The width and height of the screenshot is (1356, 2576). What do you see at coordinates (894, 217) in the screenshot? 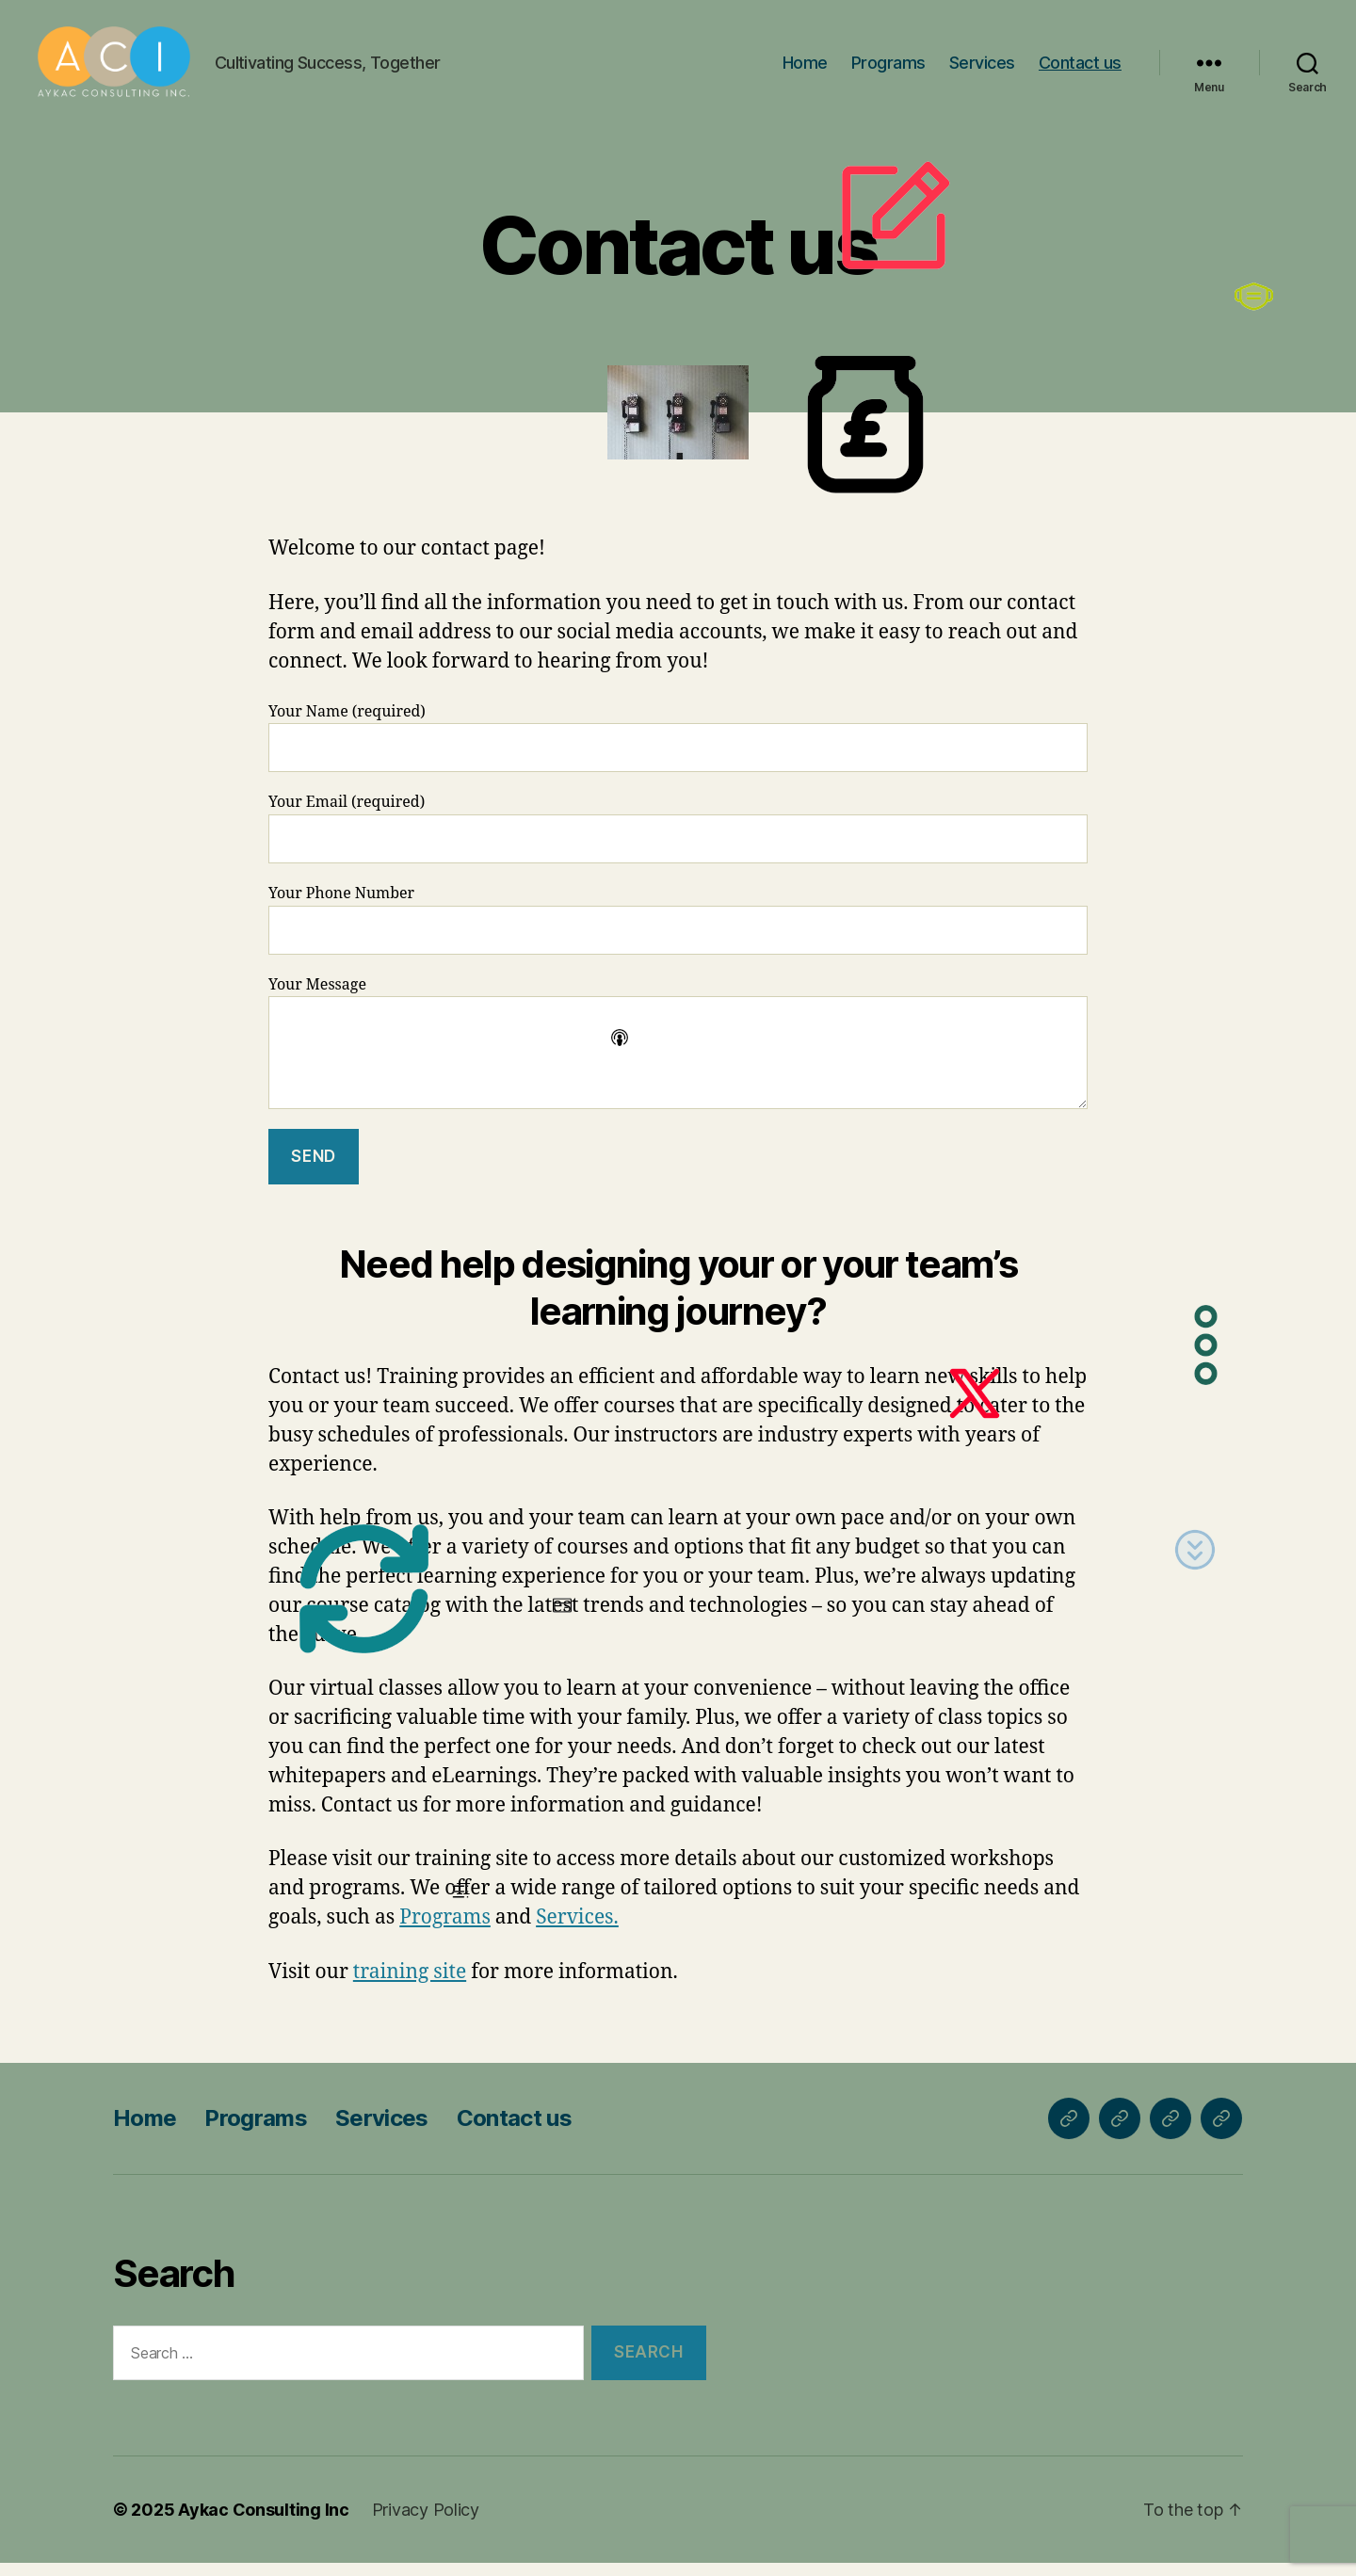
I see `compose a new note` at bounding box center [894, 217].